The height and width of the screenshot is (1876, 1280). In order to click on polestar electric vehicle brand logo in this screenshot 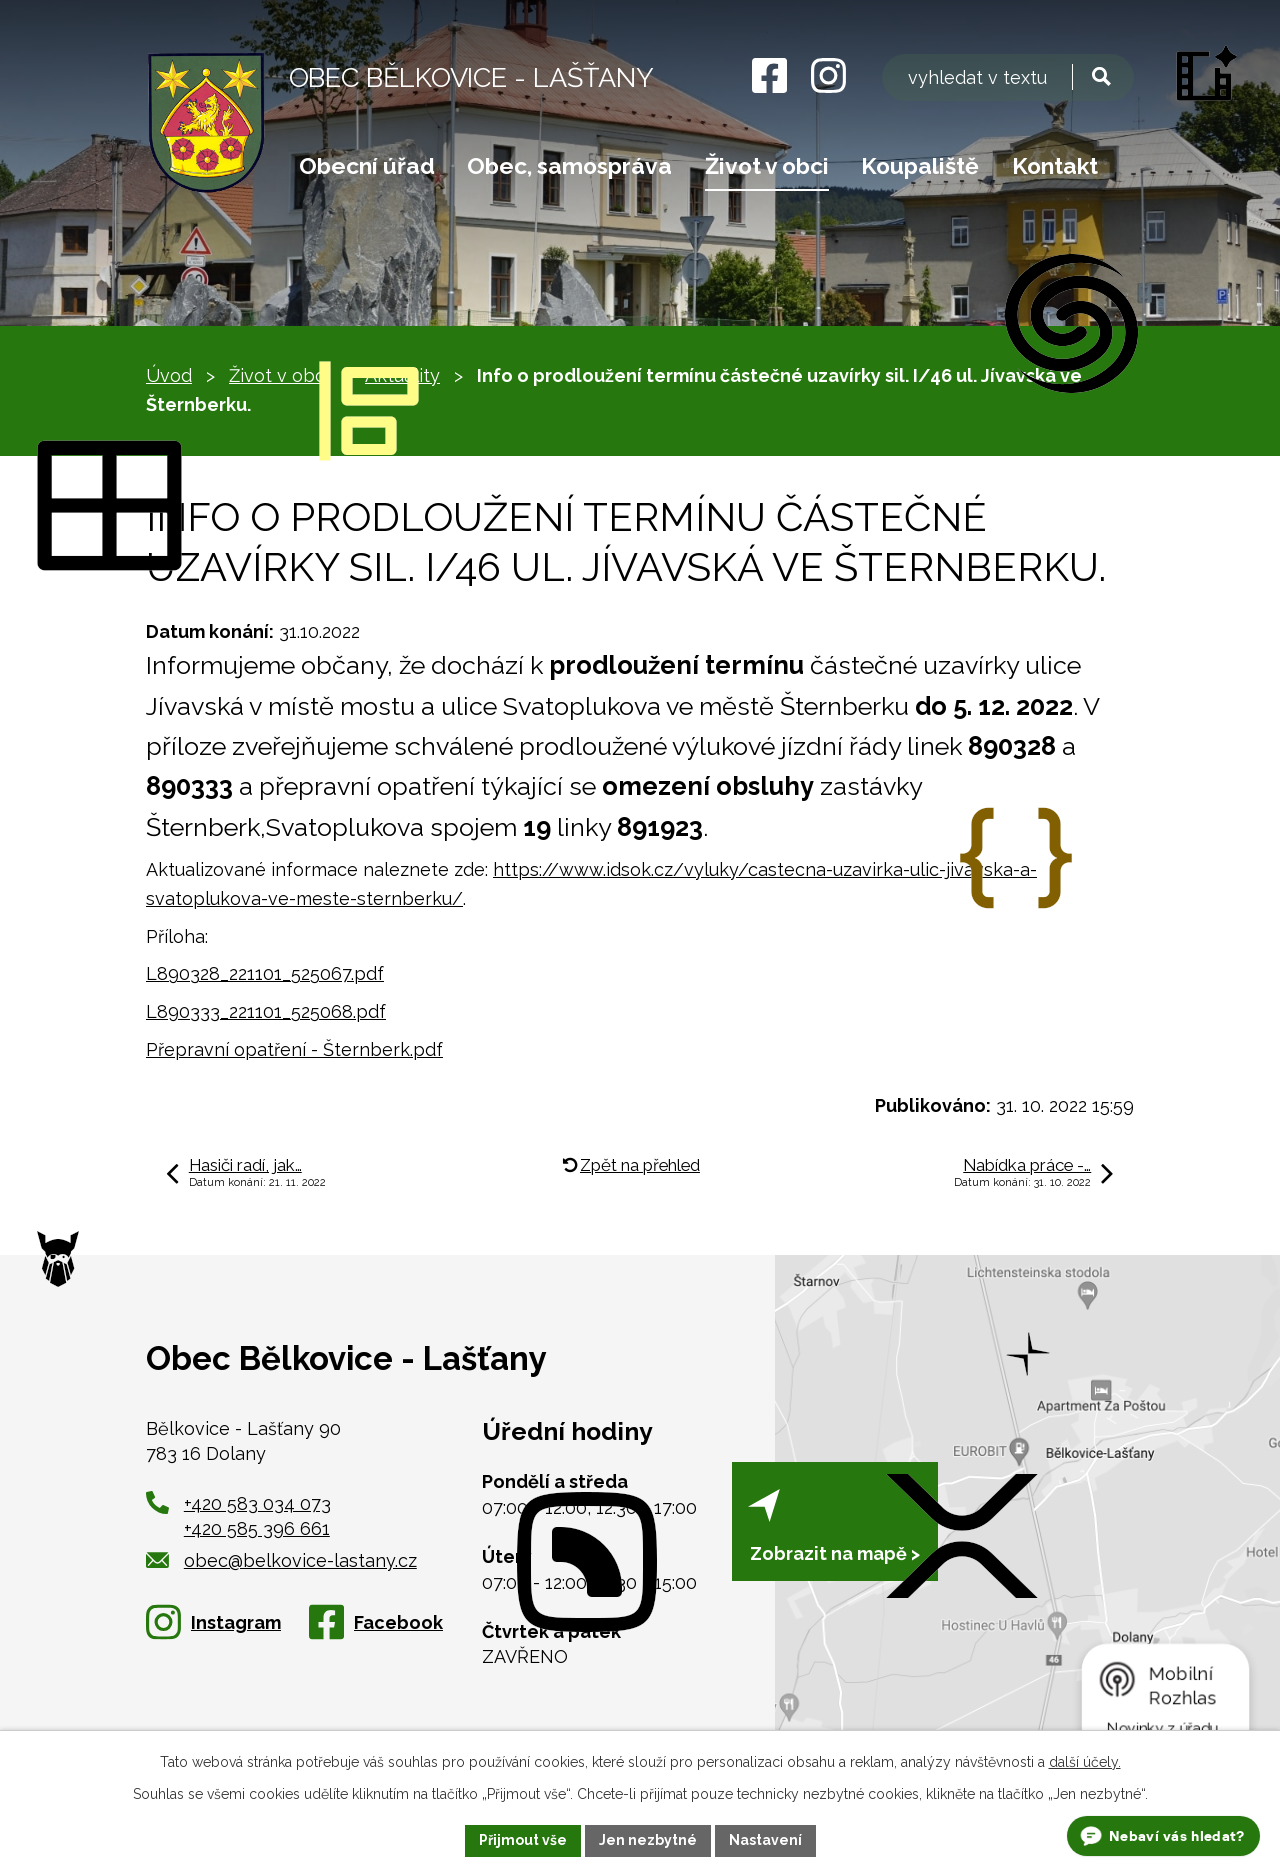, I will do `click(1028, 1354)`.